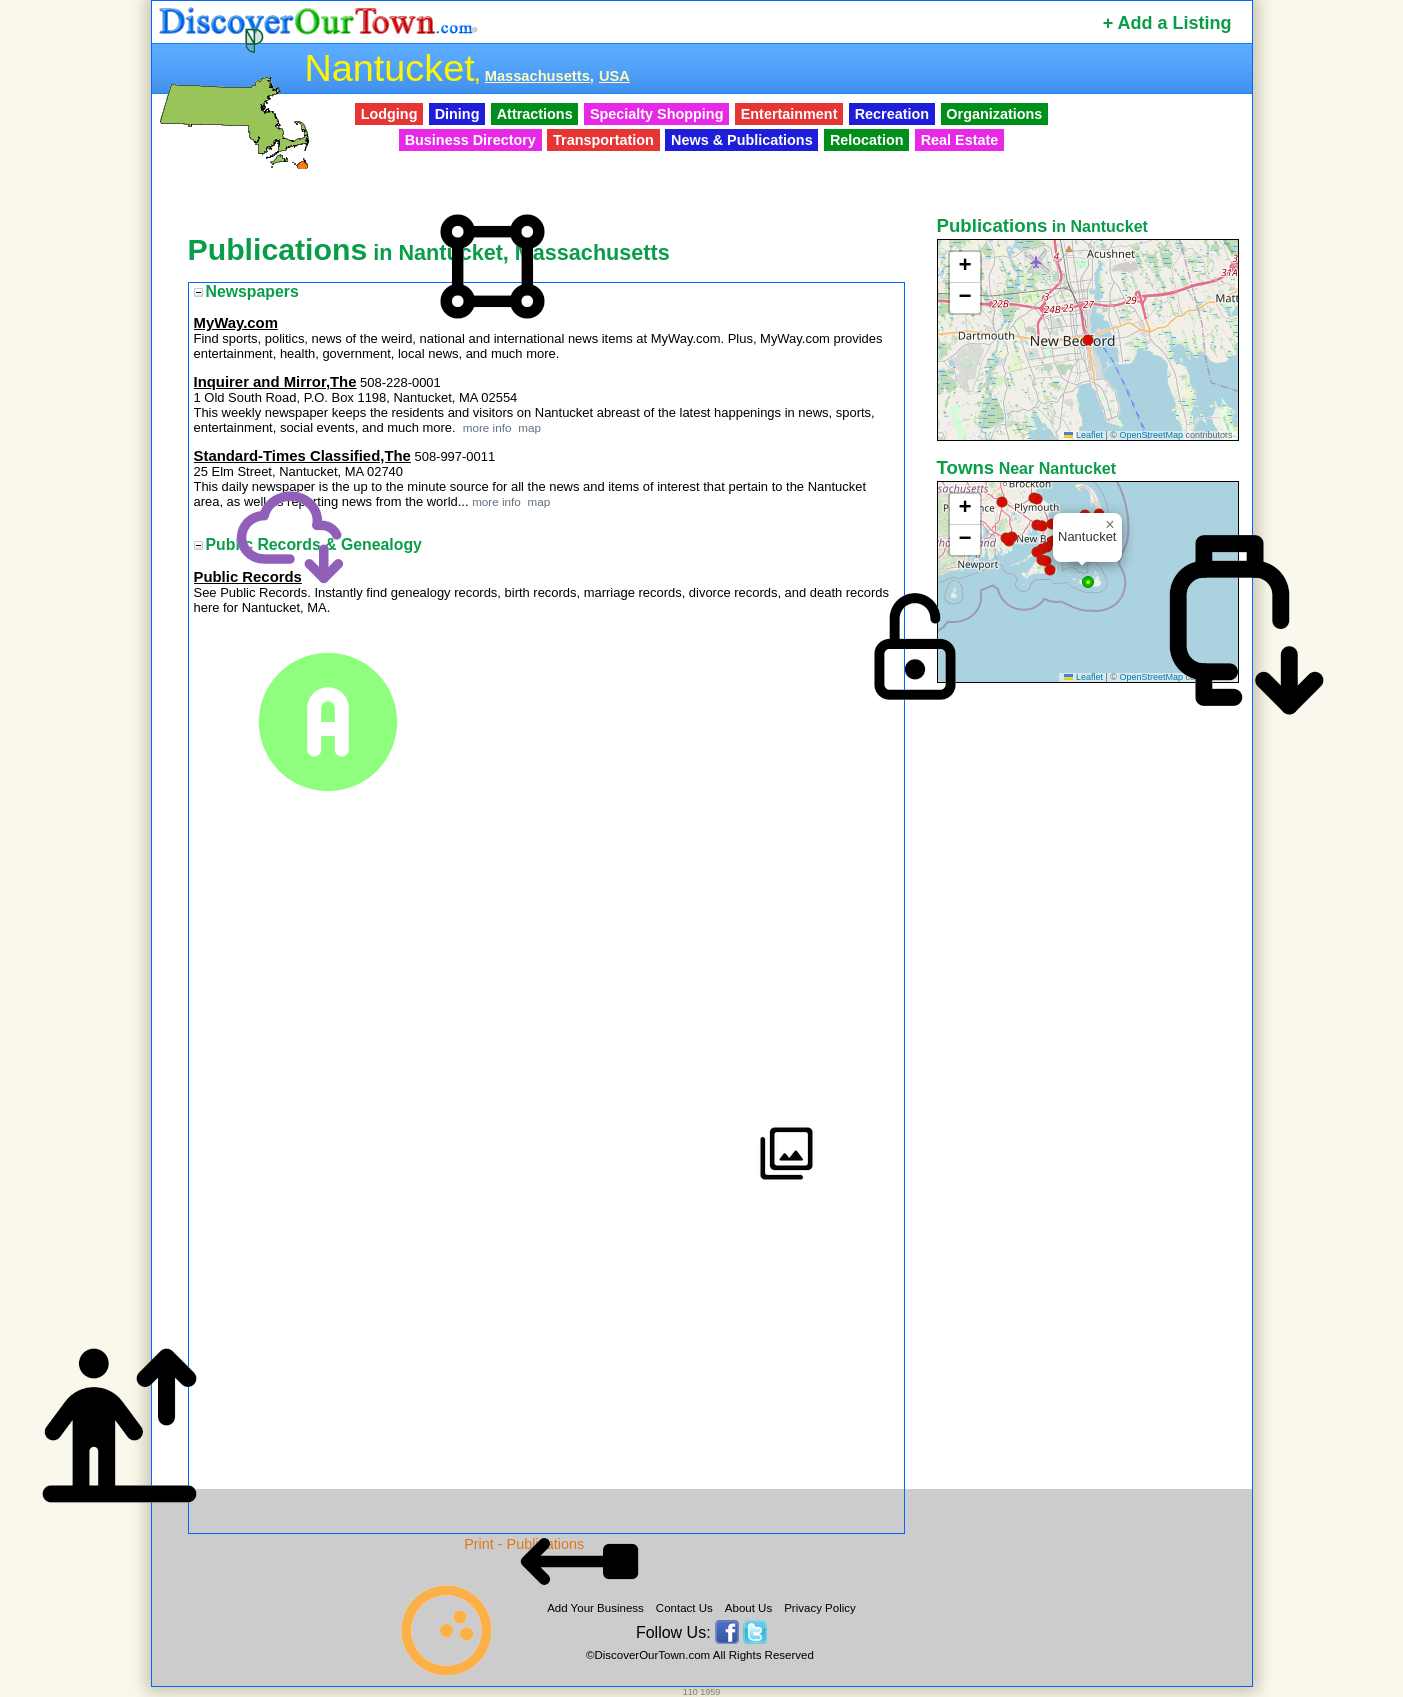 The width and height of the screenshot is (1403, 1697). What do you see at coordinates (915, 649) in the screenshot?
I see `unlocked or unsecured state` at bounding box center [915, 649].